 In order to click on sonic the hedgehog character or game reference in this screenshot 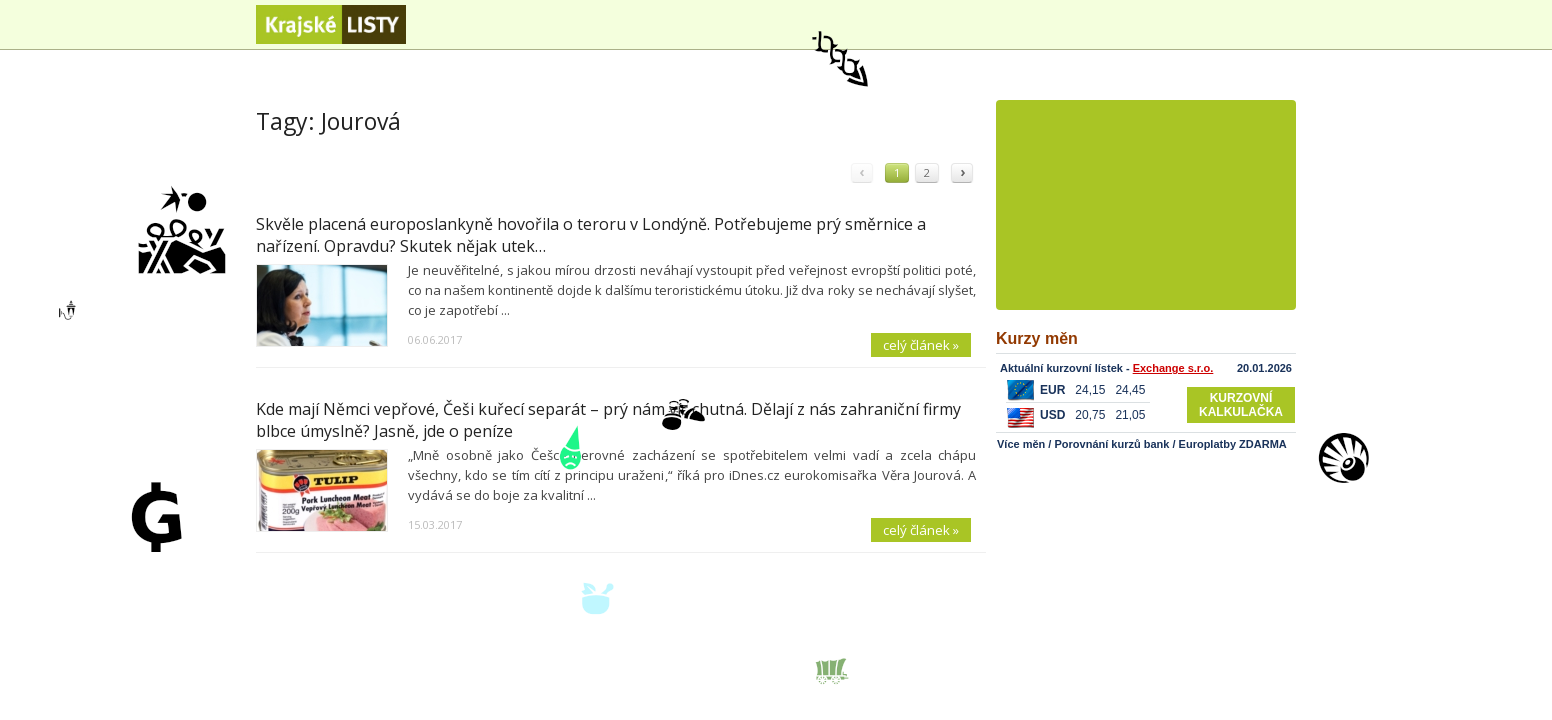, I will do `click(683, 414)`.